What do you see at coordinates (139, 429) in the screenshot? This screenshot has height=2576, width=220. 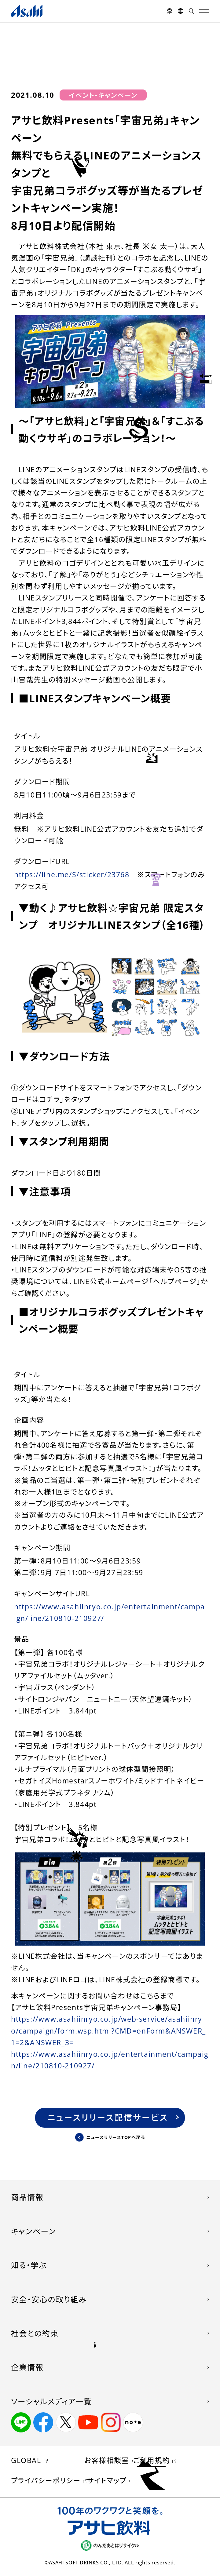 I see `play snake game` at bounding box center [139, 429].